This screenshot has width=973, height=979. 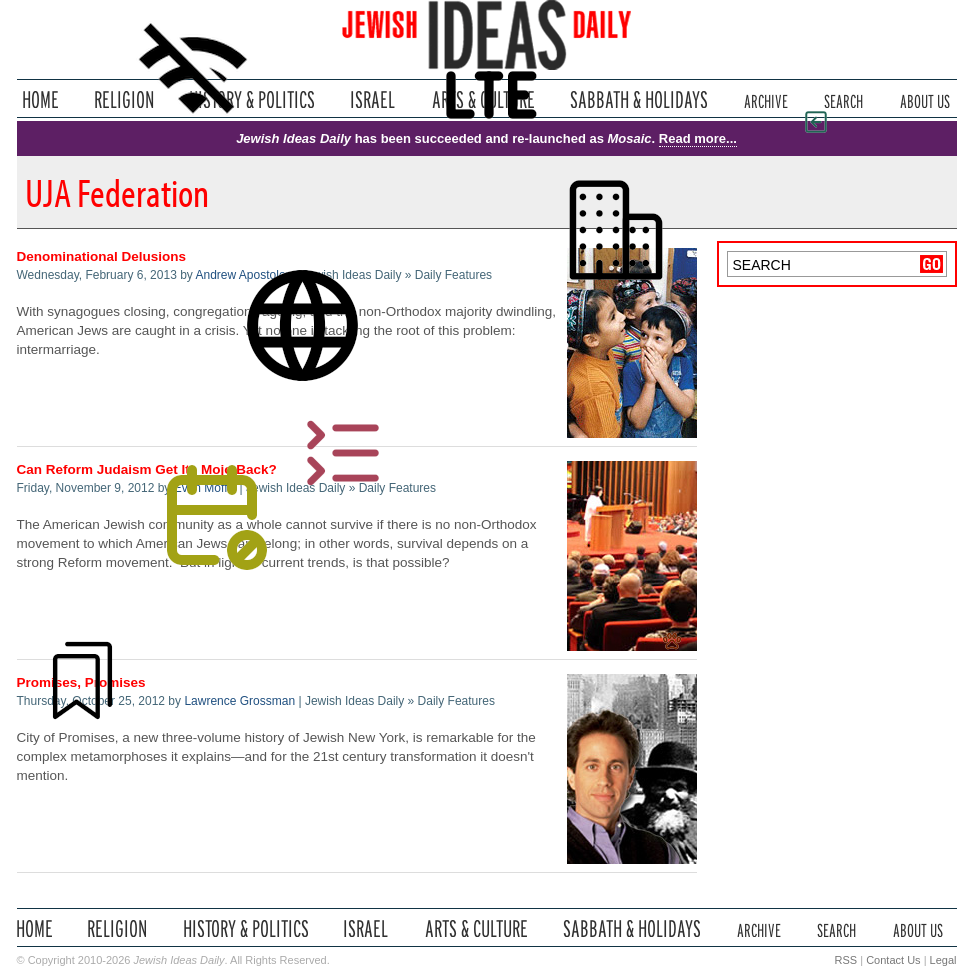 What do you see at coordinates (616, 230) in the screenshot?
I see `view business or company information` at bounding box center [616, 230].